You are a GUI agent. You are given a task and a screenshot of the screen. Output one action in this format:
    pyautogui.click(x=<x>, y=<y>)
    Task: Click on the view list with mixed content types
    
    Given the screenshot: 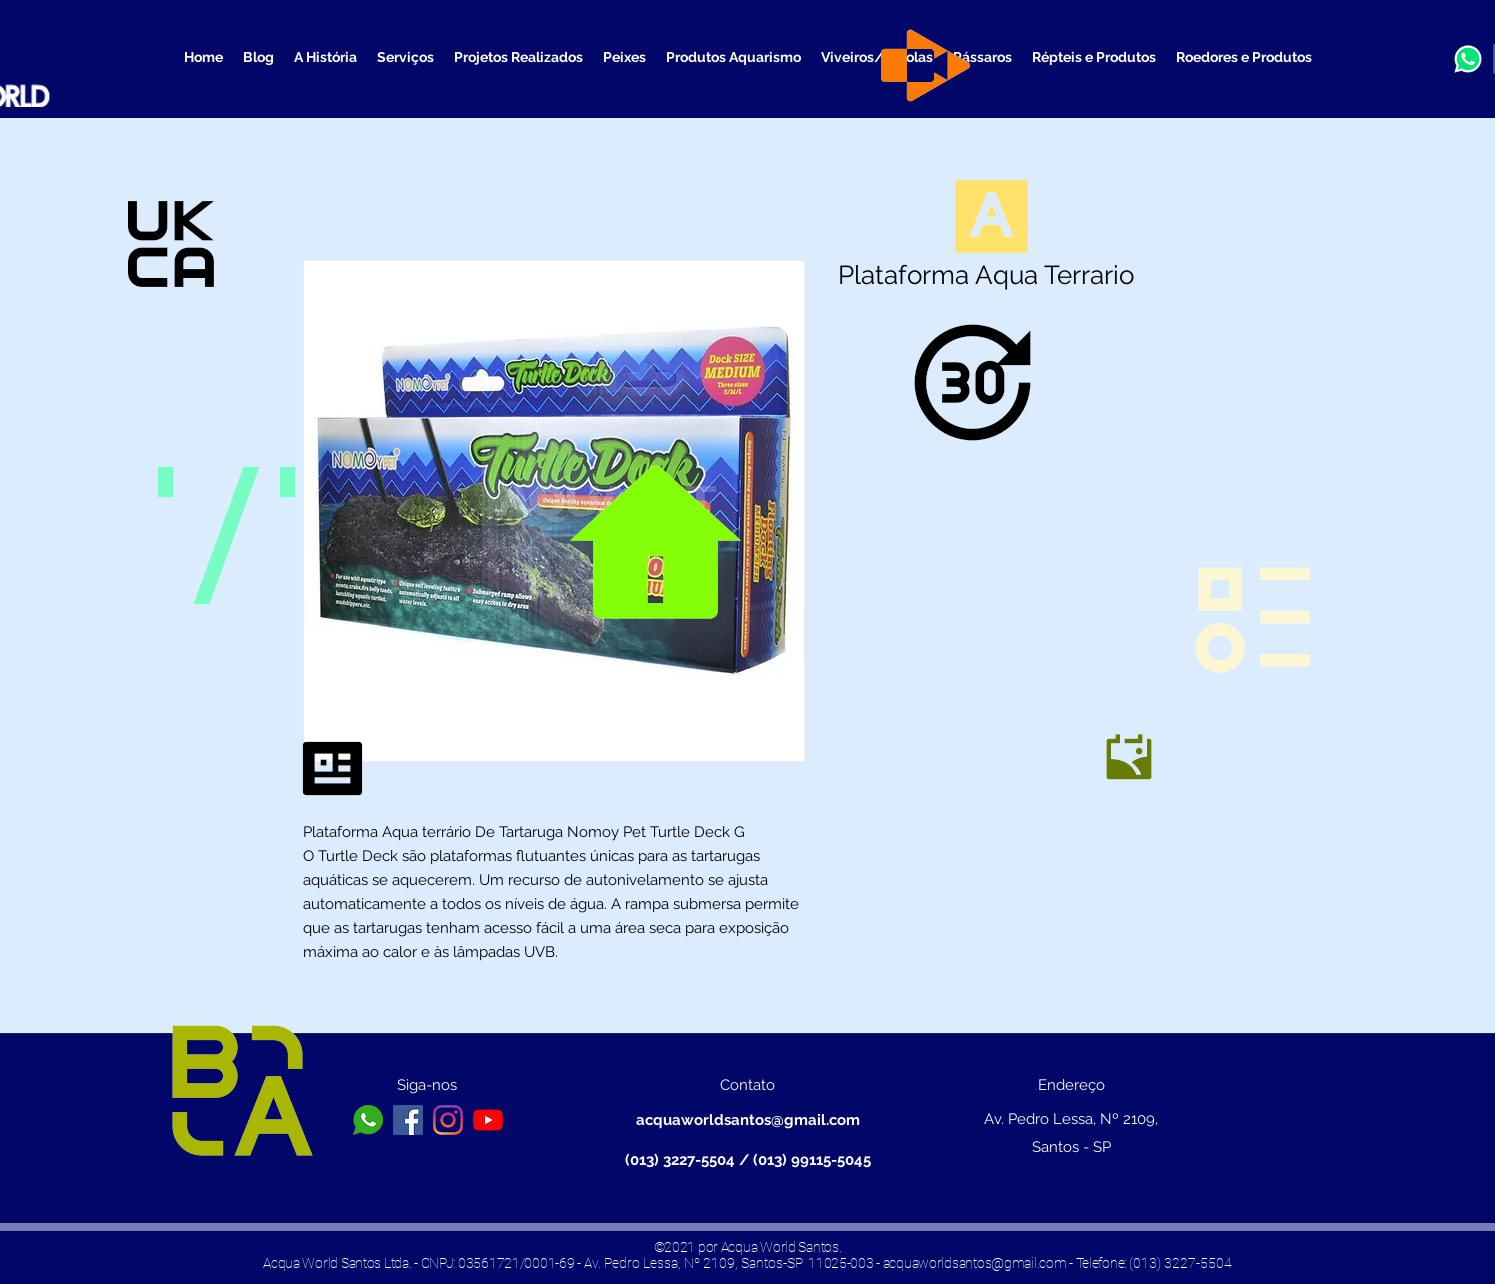 What is the action you would take?
    pyautogui.click(x=1254, y=617)
    